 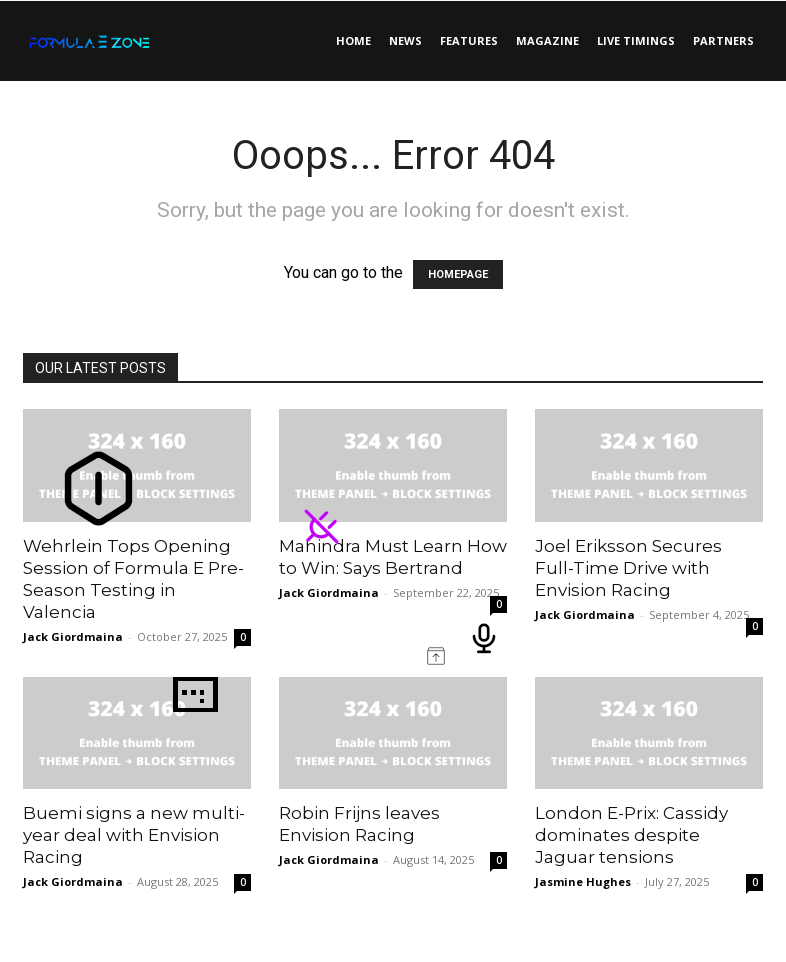 I want to click on indicates device is unplugged or disconnected, so click(x=321, y=526).